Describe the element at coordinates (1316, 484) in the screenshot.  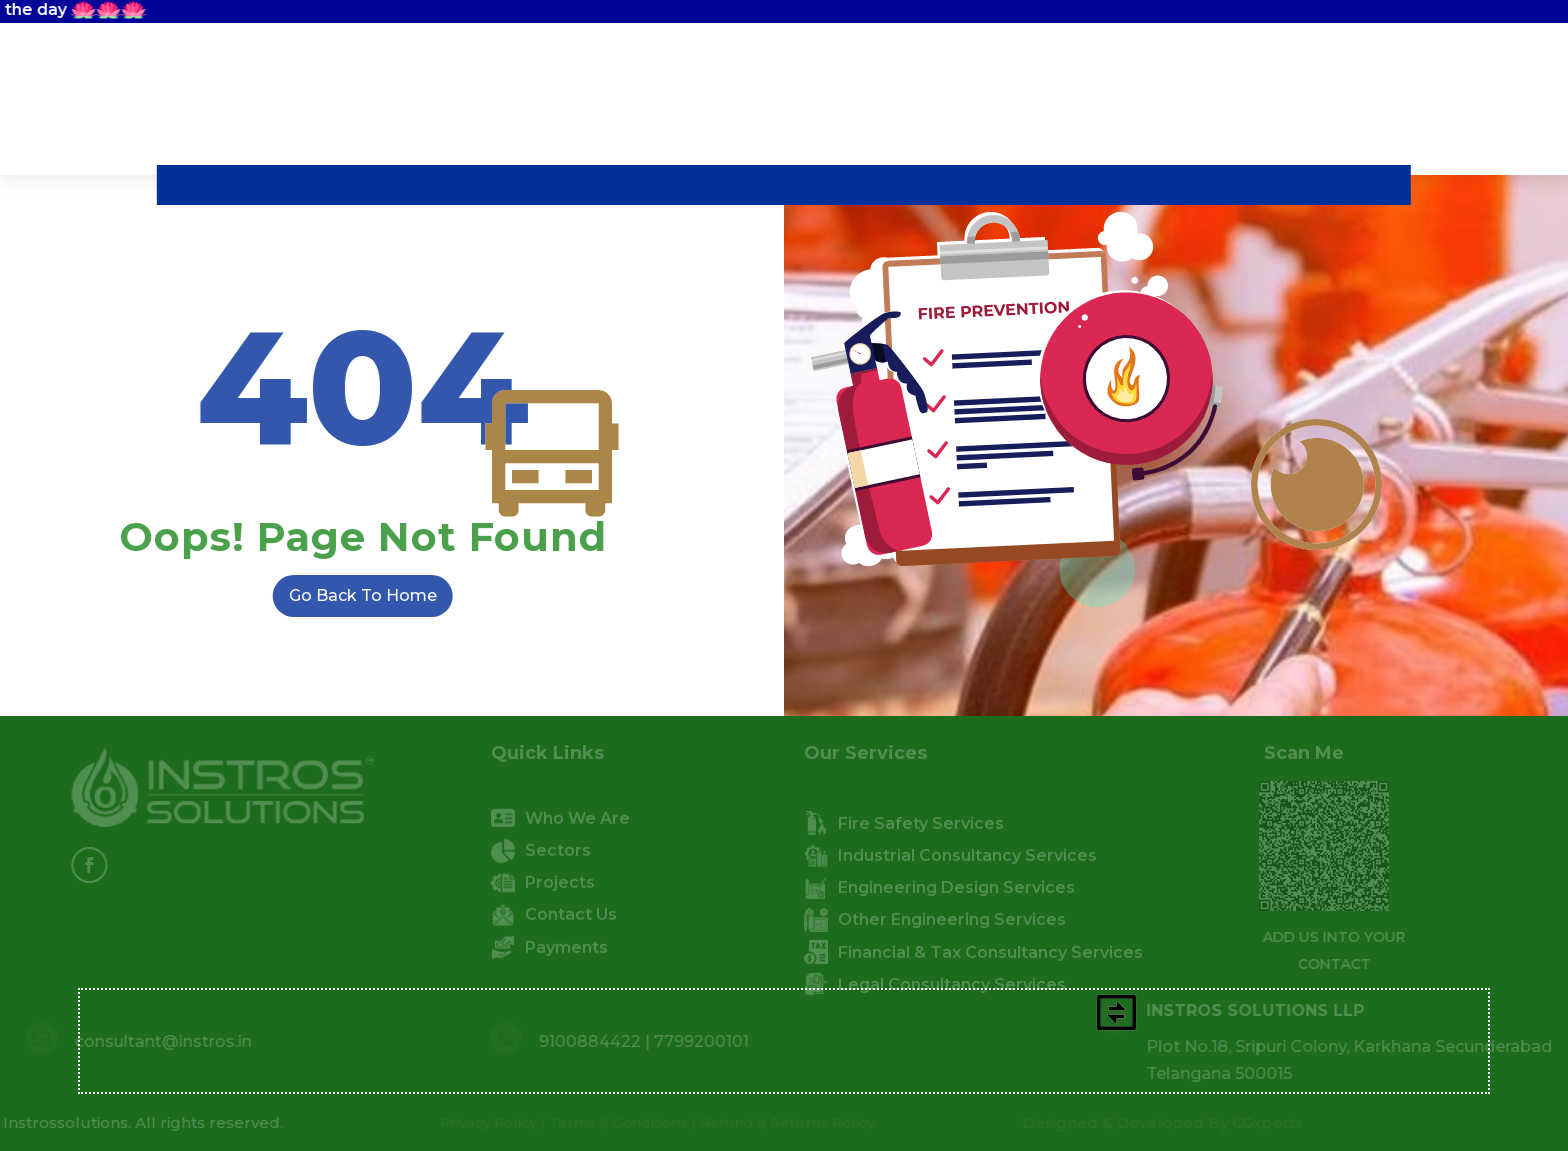
I see `open insomnia api client` at that location.